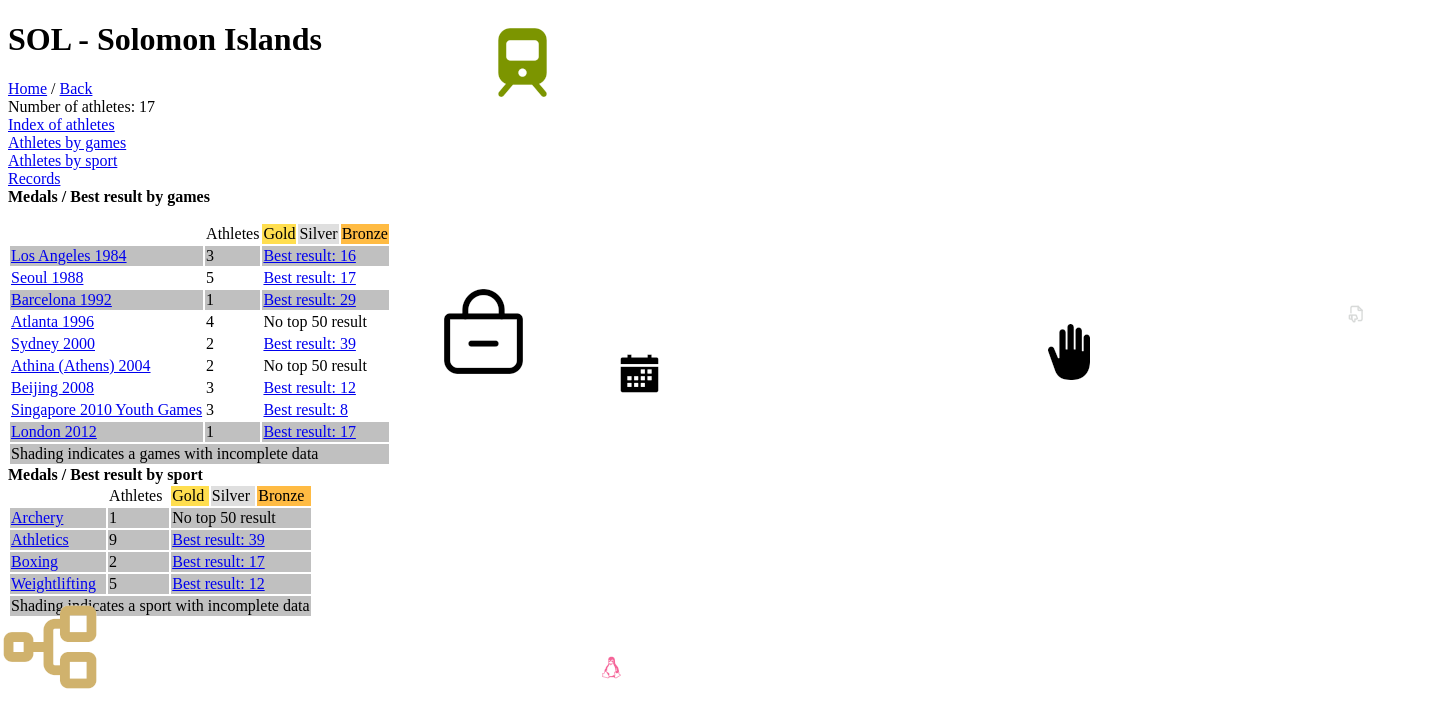  I want to click on dislike or downvote a document, so click(1356, 313).